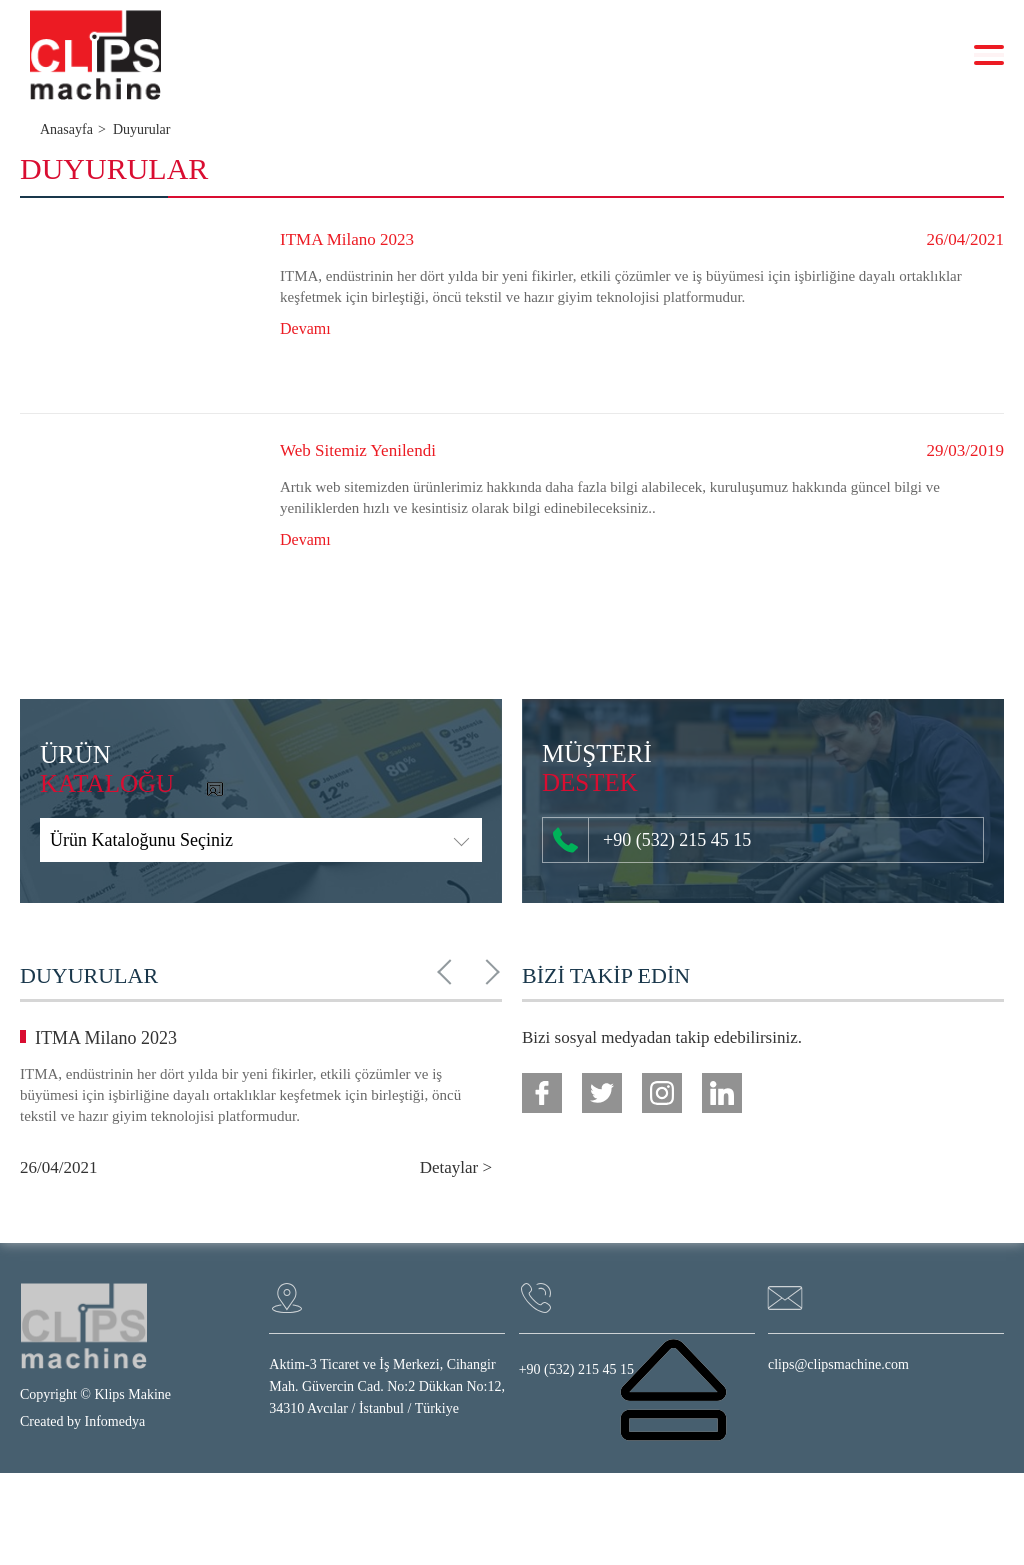  Describe the element at coordinates (215, 789) in the screenshot. I see `access teaching or presentation mode` at that location.